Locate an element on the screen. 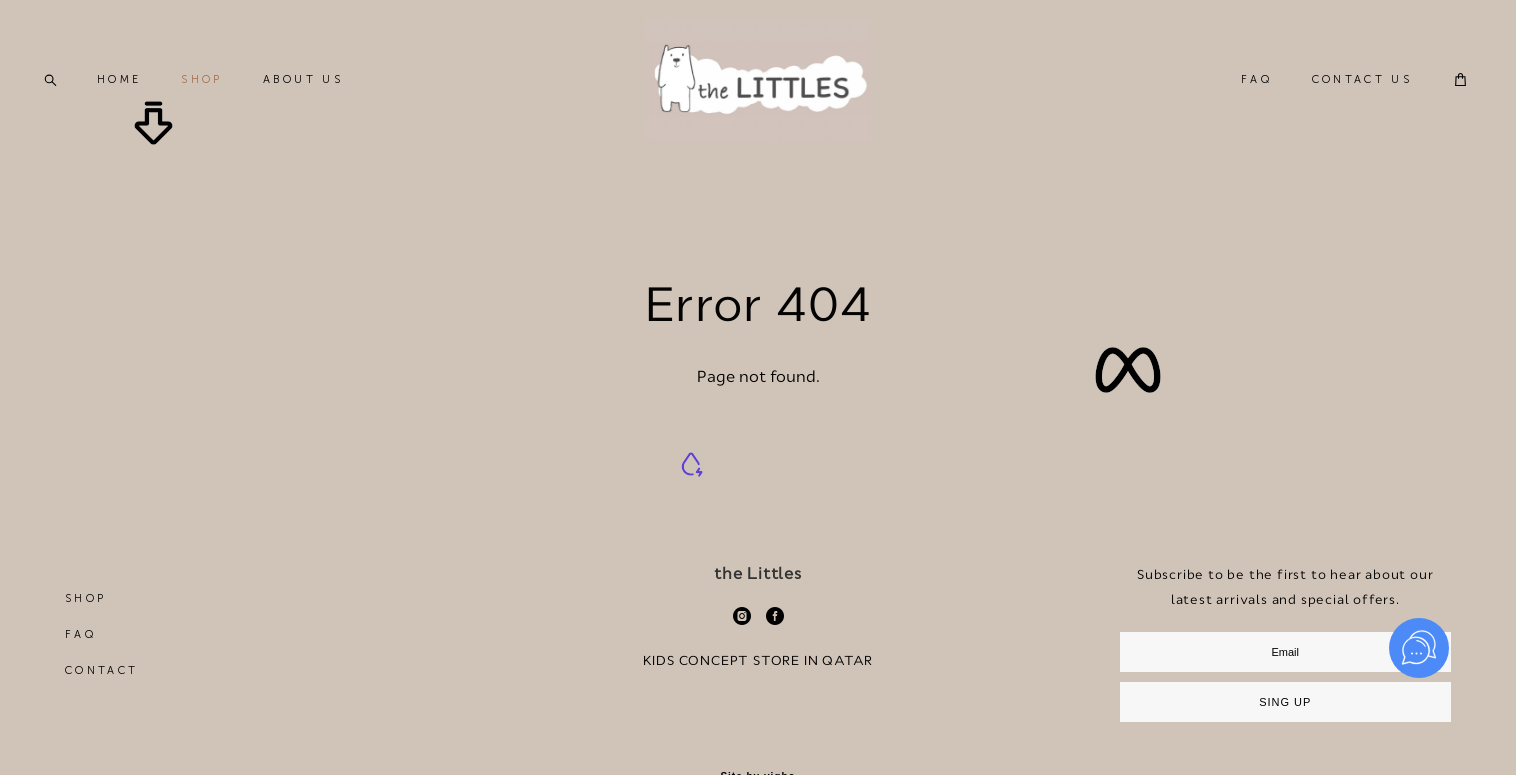  download file to device is located at coordinates (153, 123).